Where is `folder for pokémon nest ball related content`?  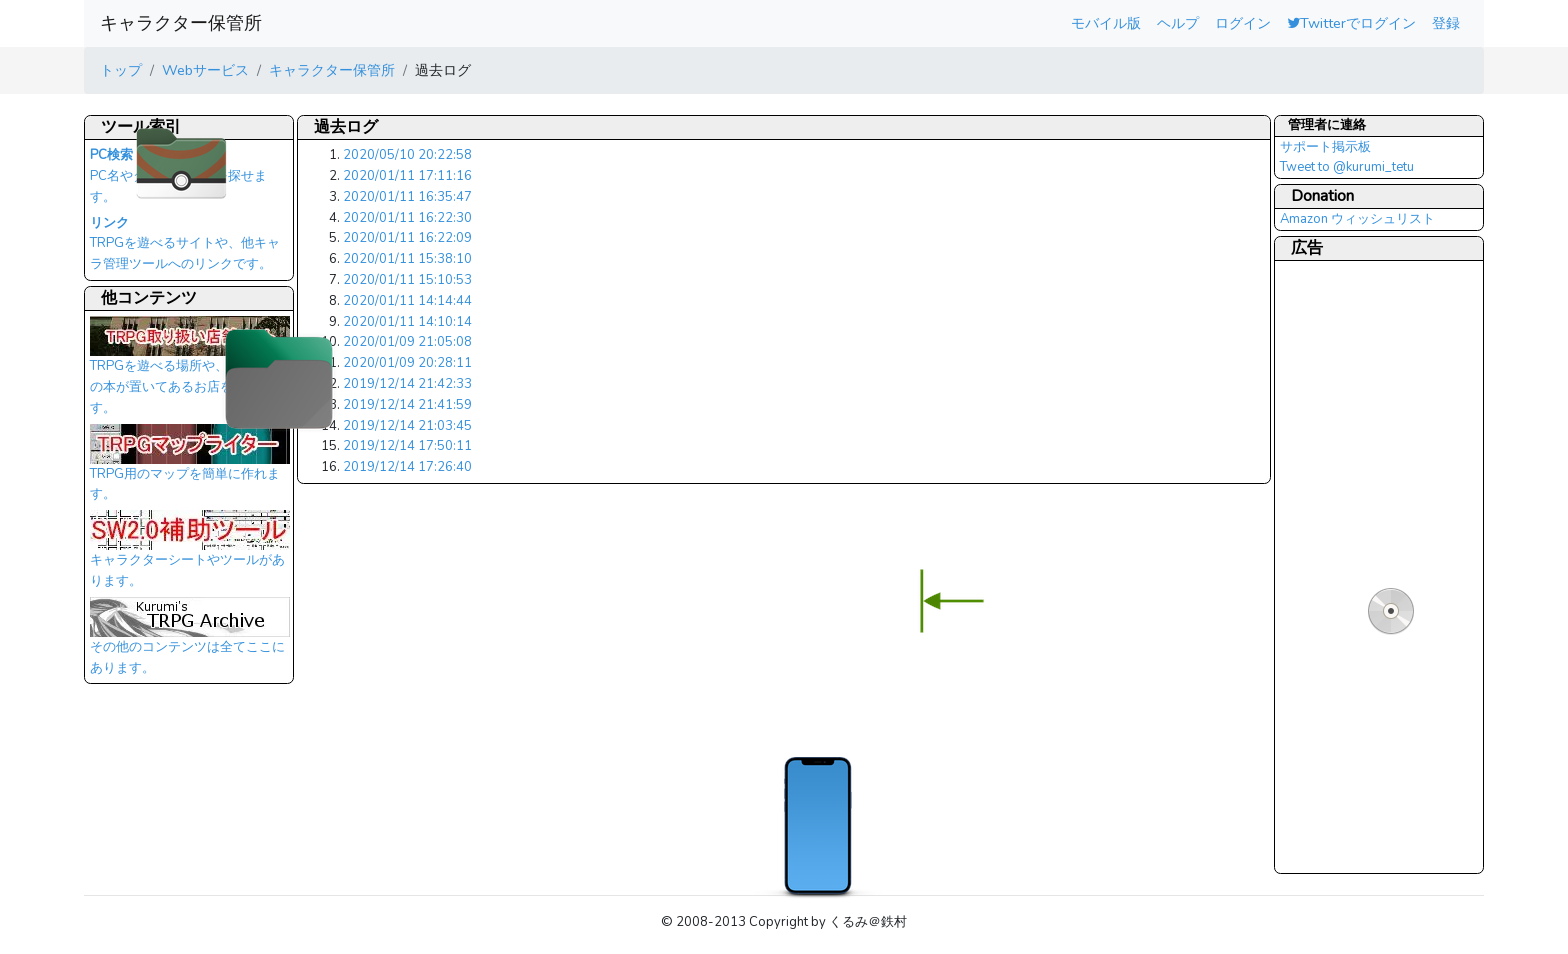 folder for pokémon nest ball related content is located at coordinates (181, 166).